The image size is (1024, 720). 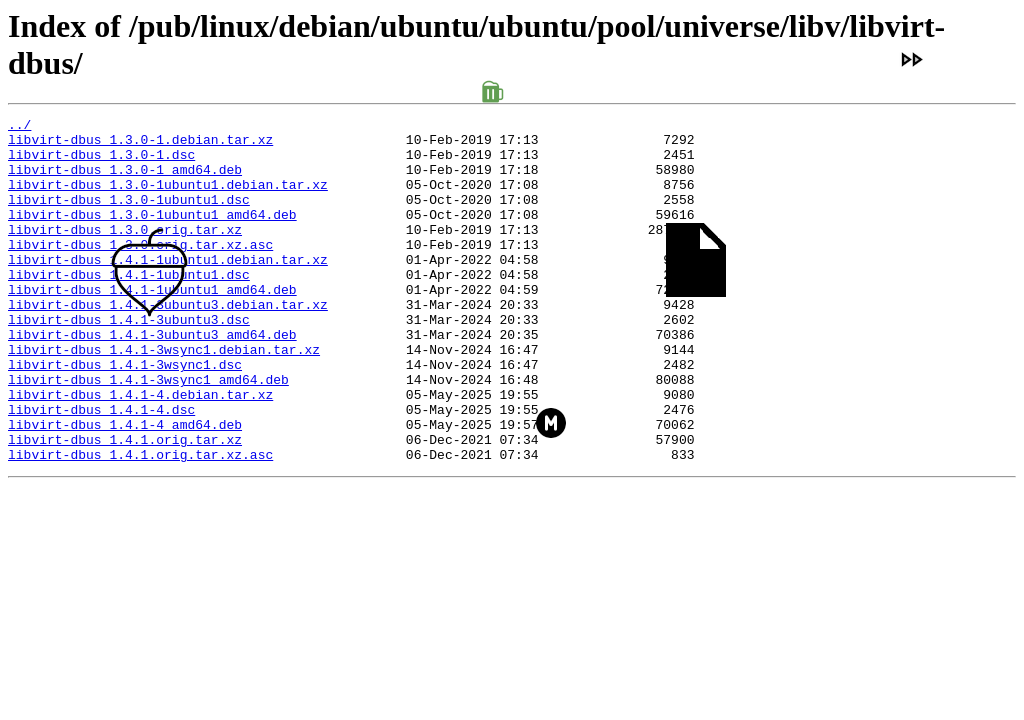 I want to click on metro or subway transit indicator, so click(x=551, y=423).